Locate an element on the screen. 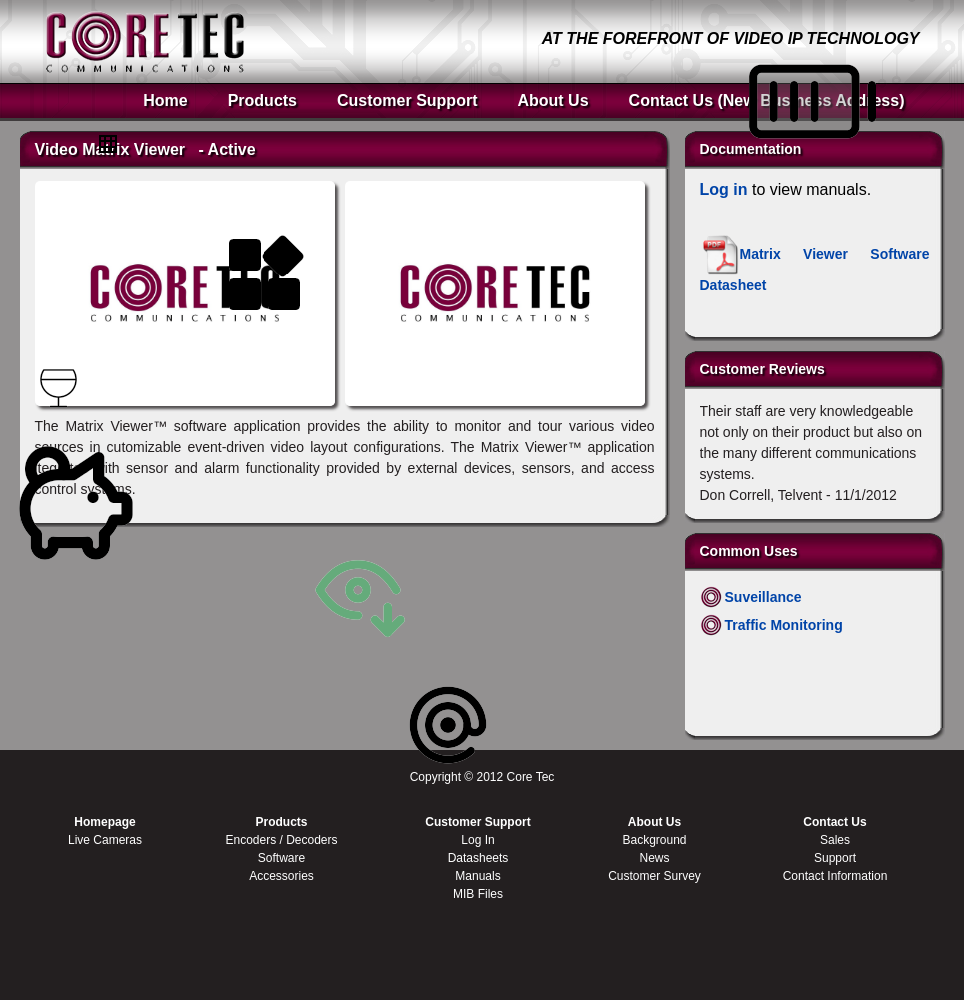 The height and width of the screenshot is (1000, 964). scroll down to view more content is located at coordinates (358, 590).